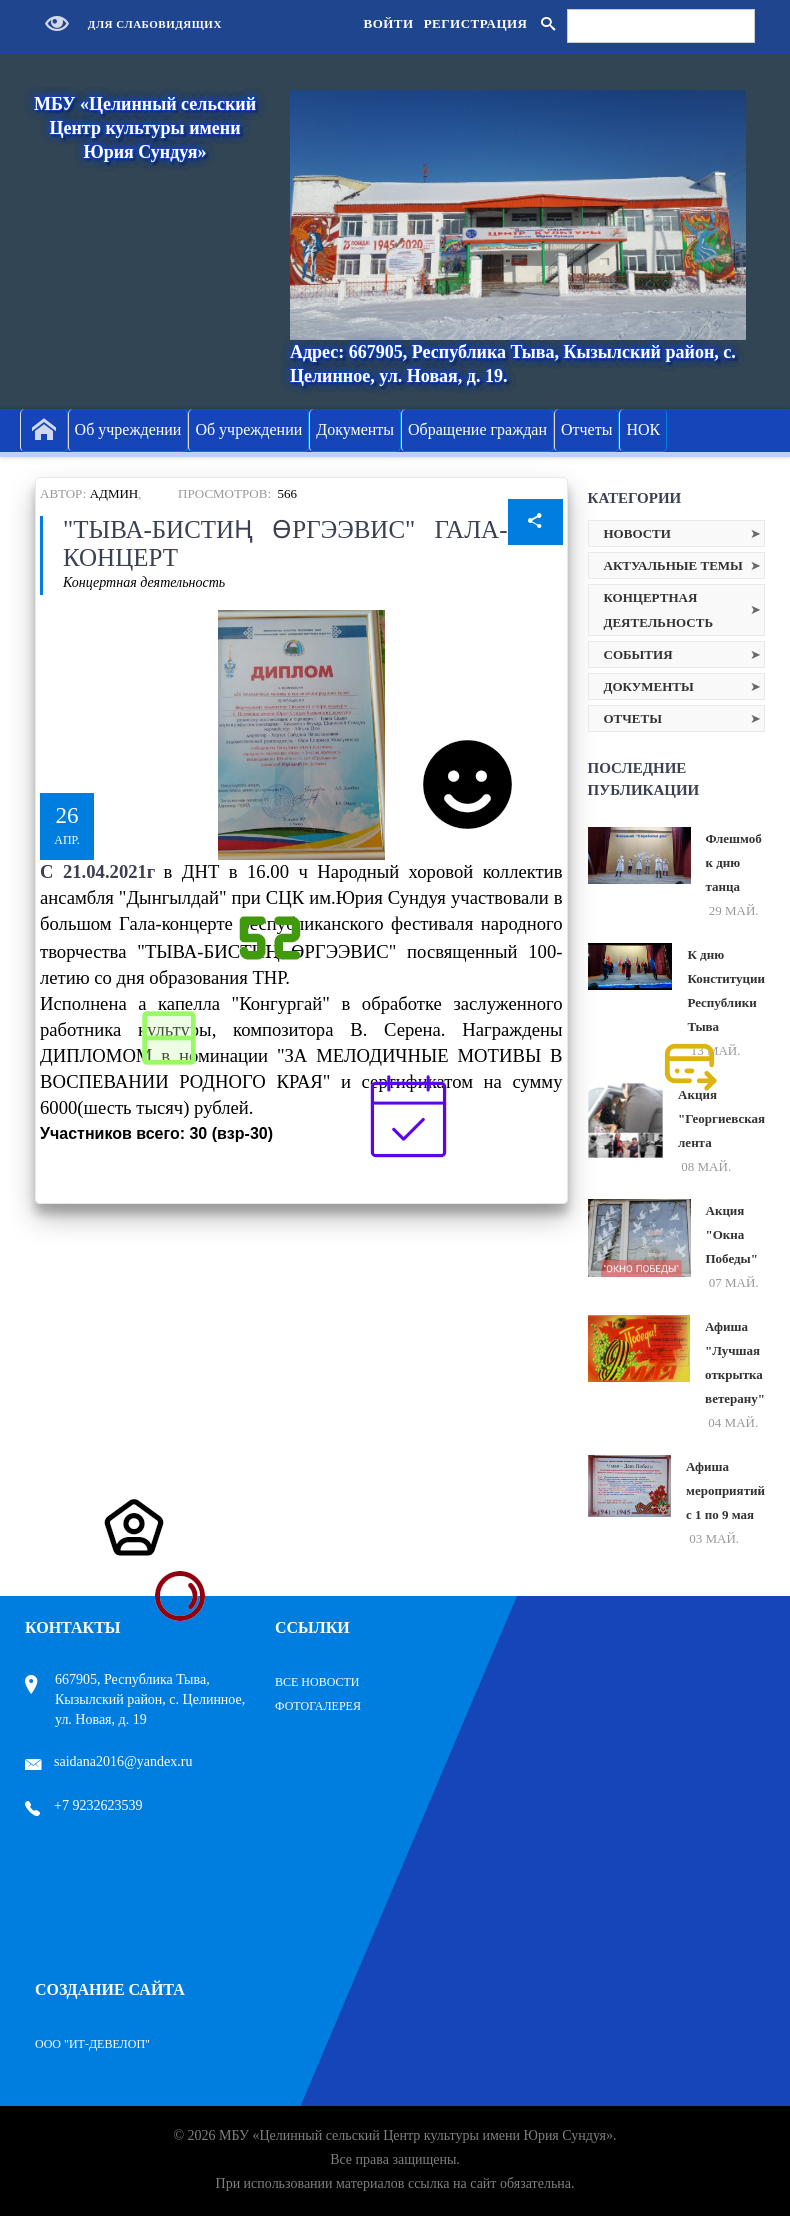 The height and width of the screenshot is (2216, 790). I want to click on indicates item number 52 in a list or sequence, so click(270, 938).